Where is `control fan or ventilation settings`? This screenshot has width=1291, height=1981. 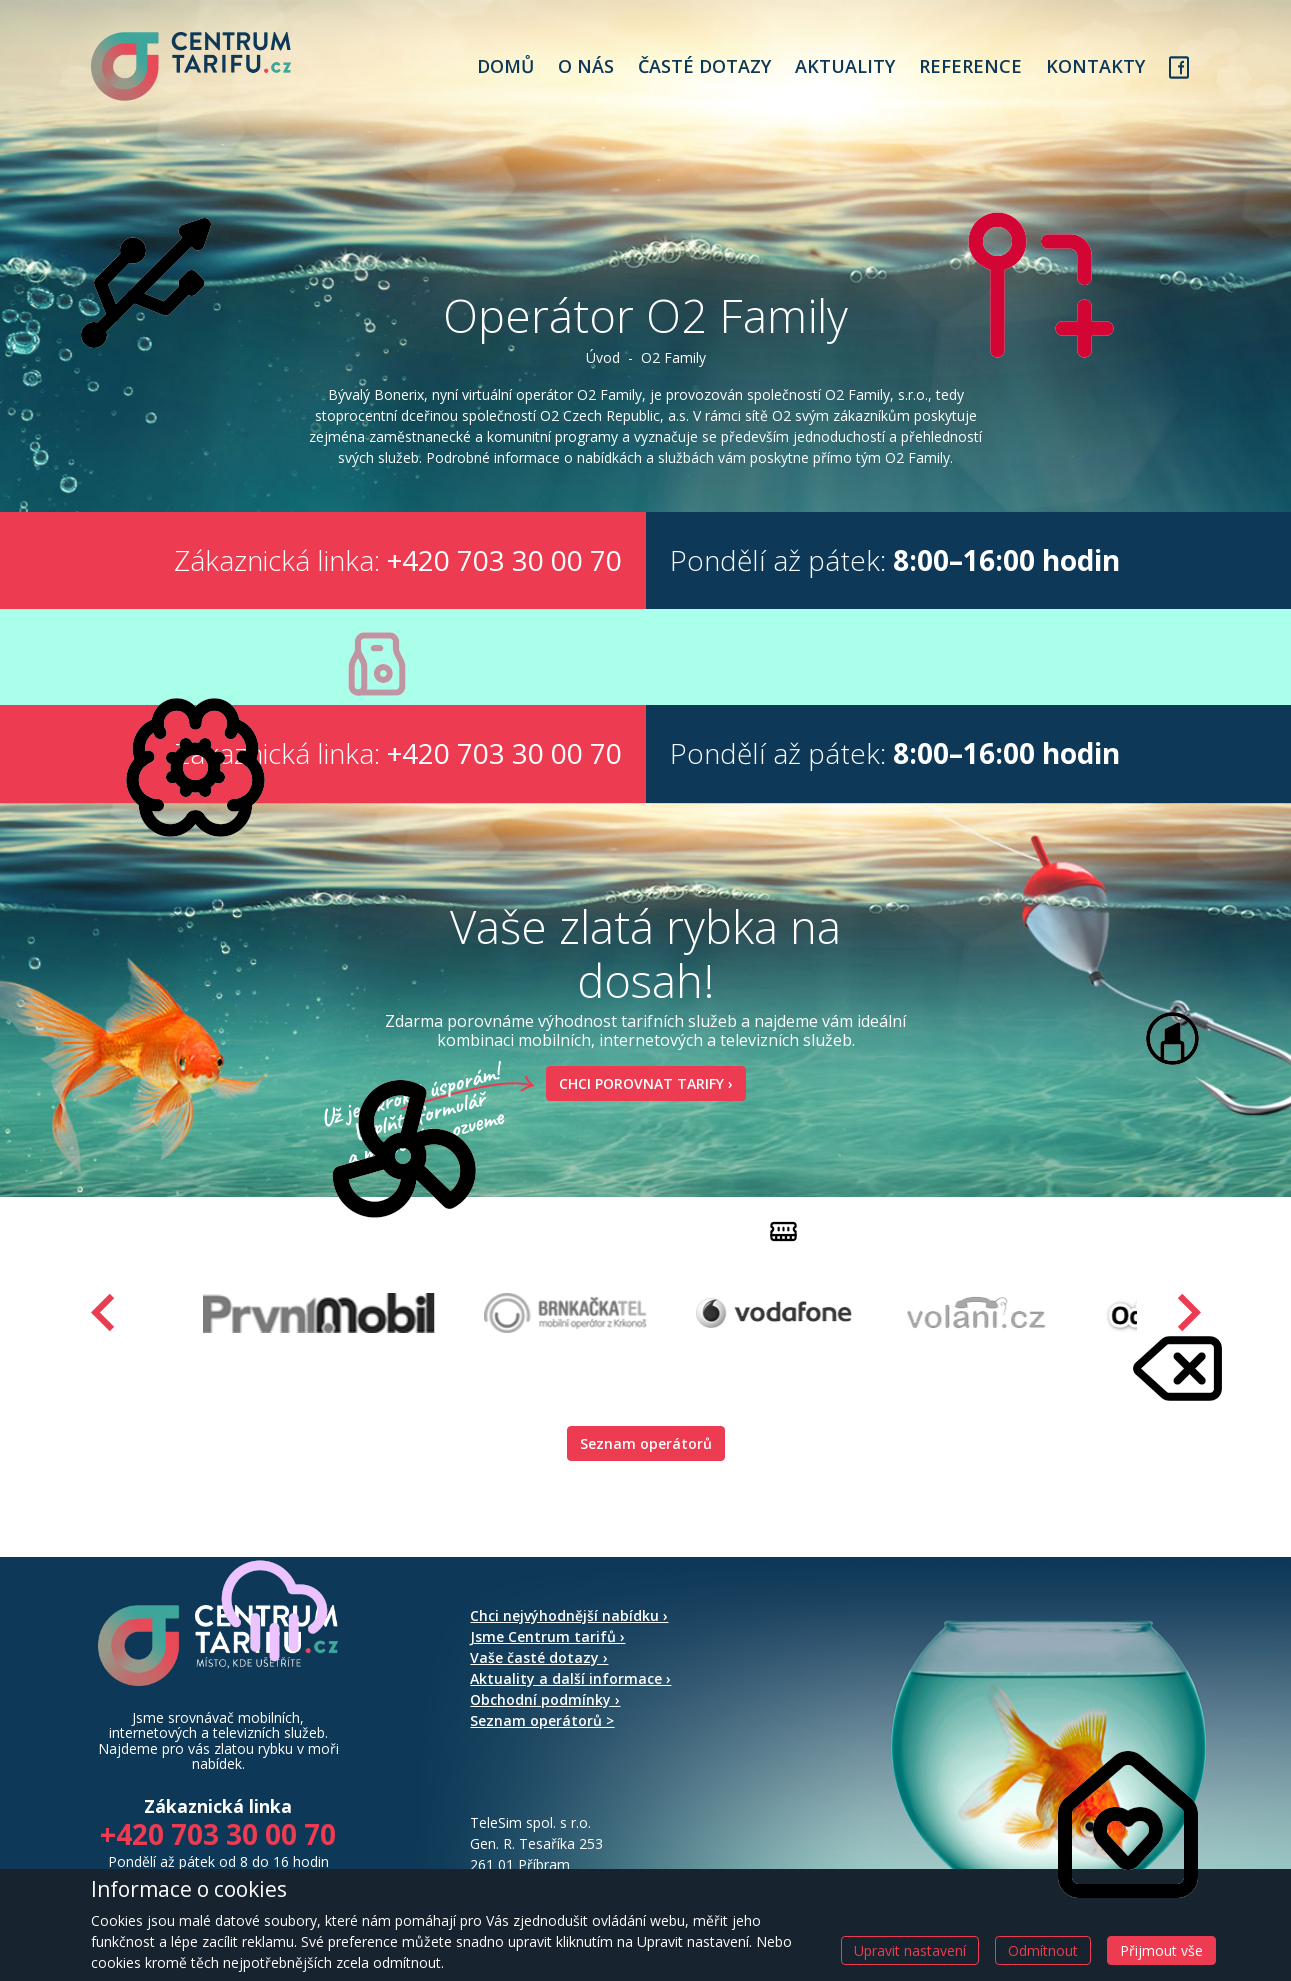 control fan or ventilation settings is located at coordinates (403, 1156).